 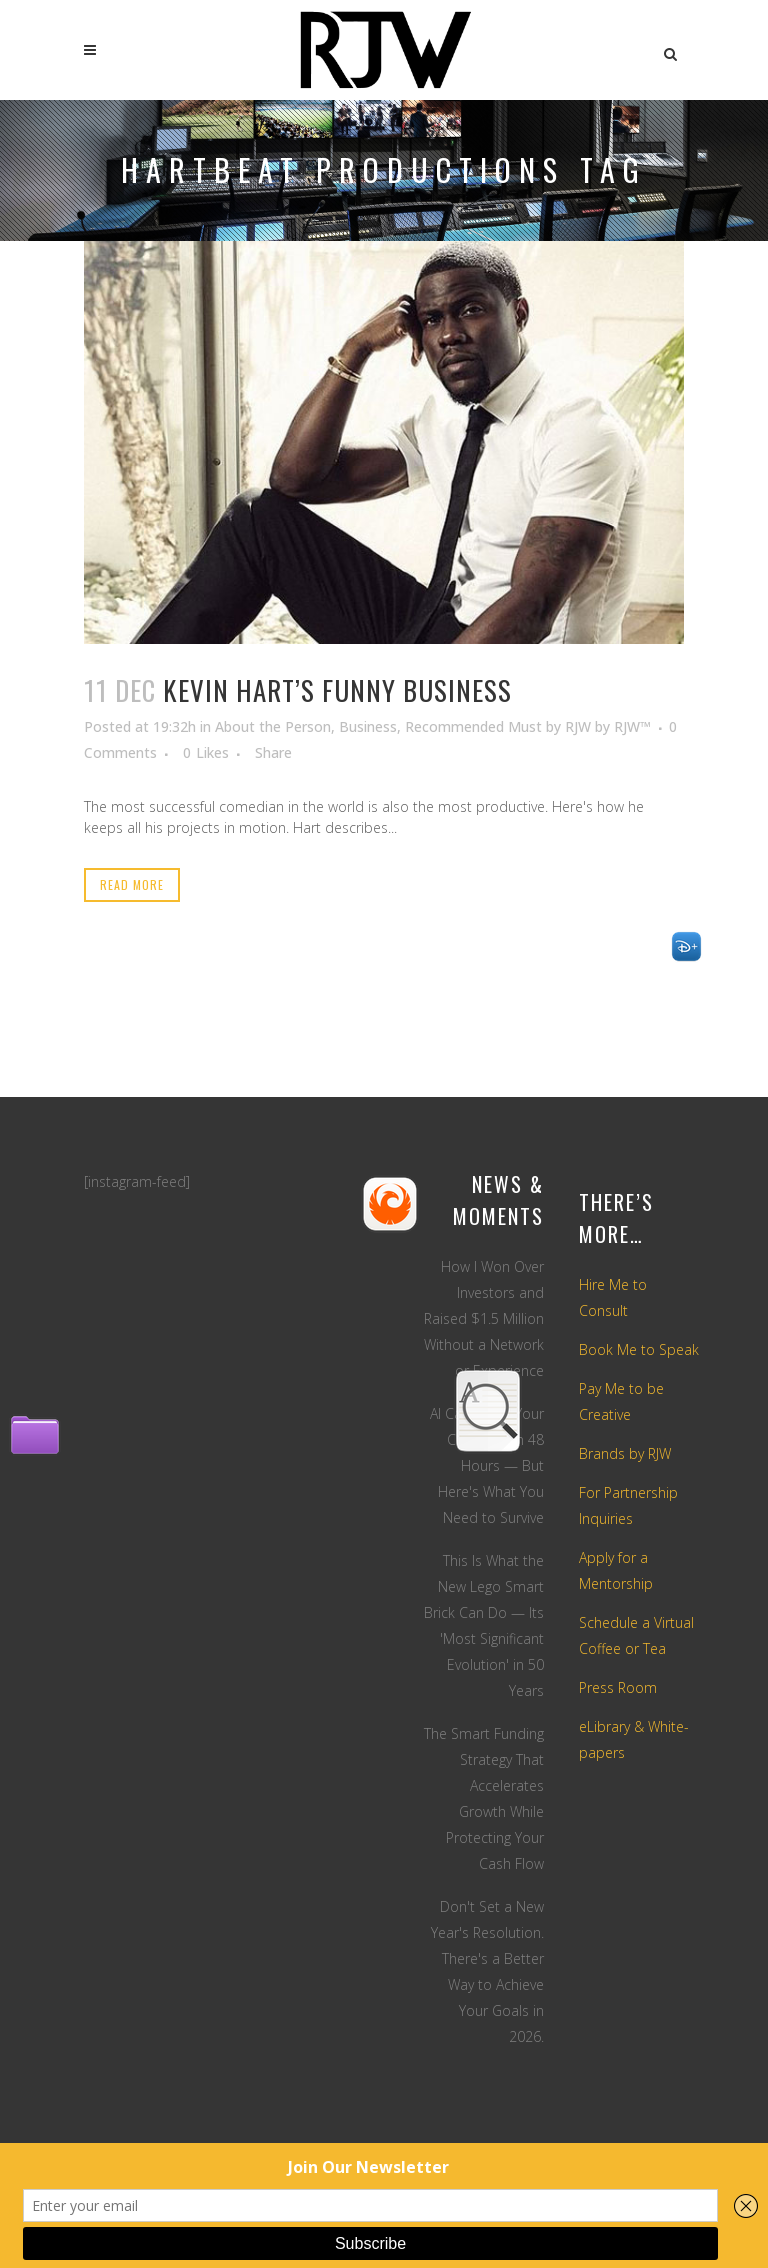 I want to click on open document viewer application, so click(x=488, y=1411).